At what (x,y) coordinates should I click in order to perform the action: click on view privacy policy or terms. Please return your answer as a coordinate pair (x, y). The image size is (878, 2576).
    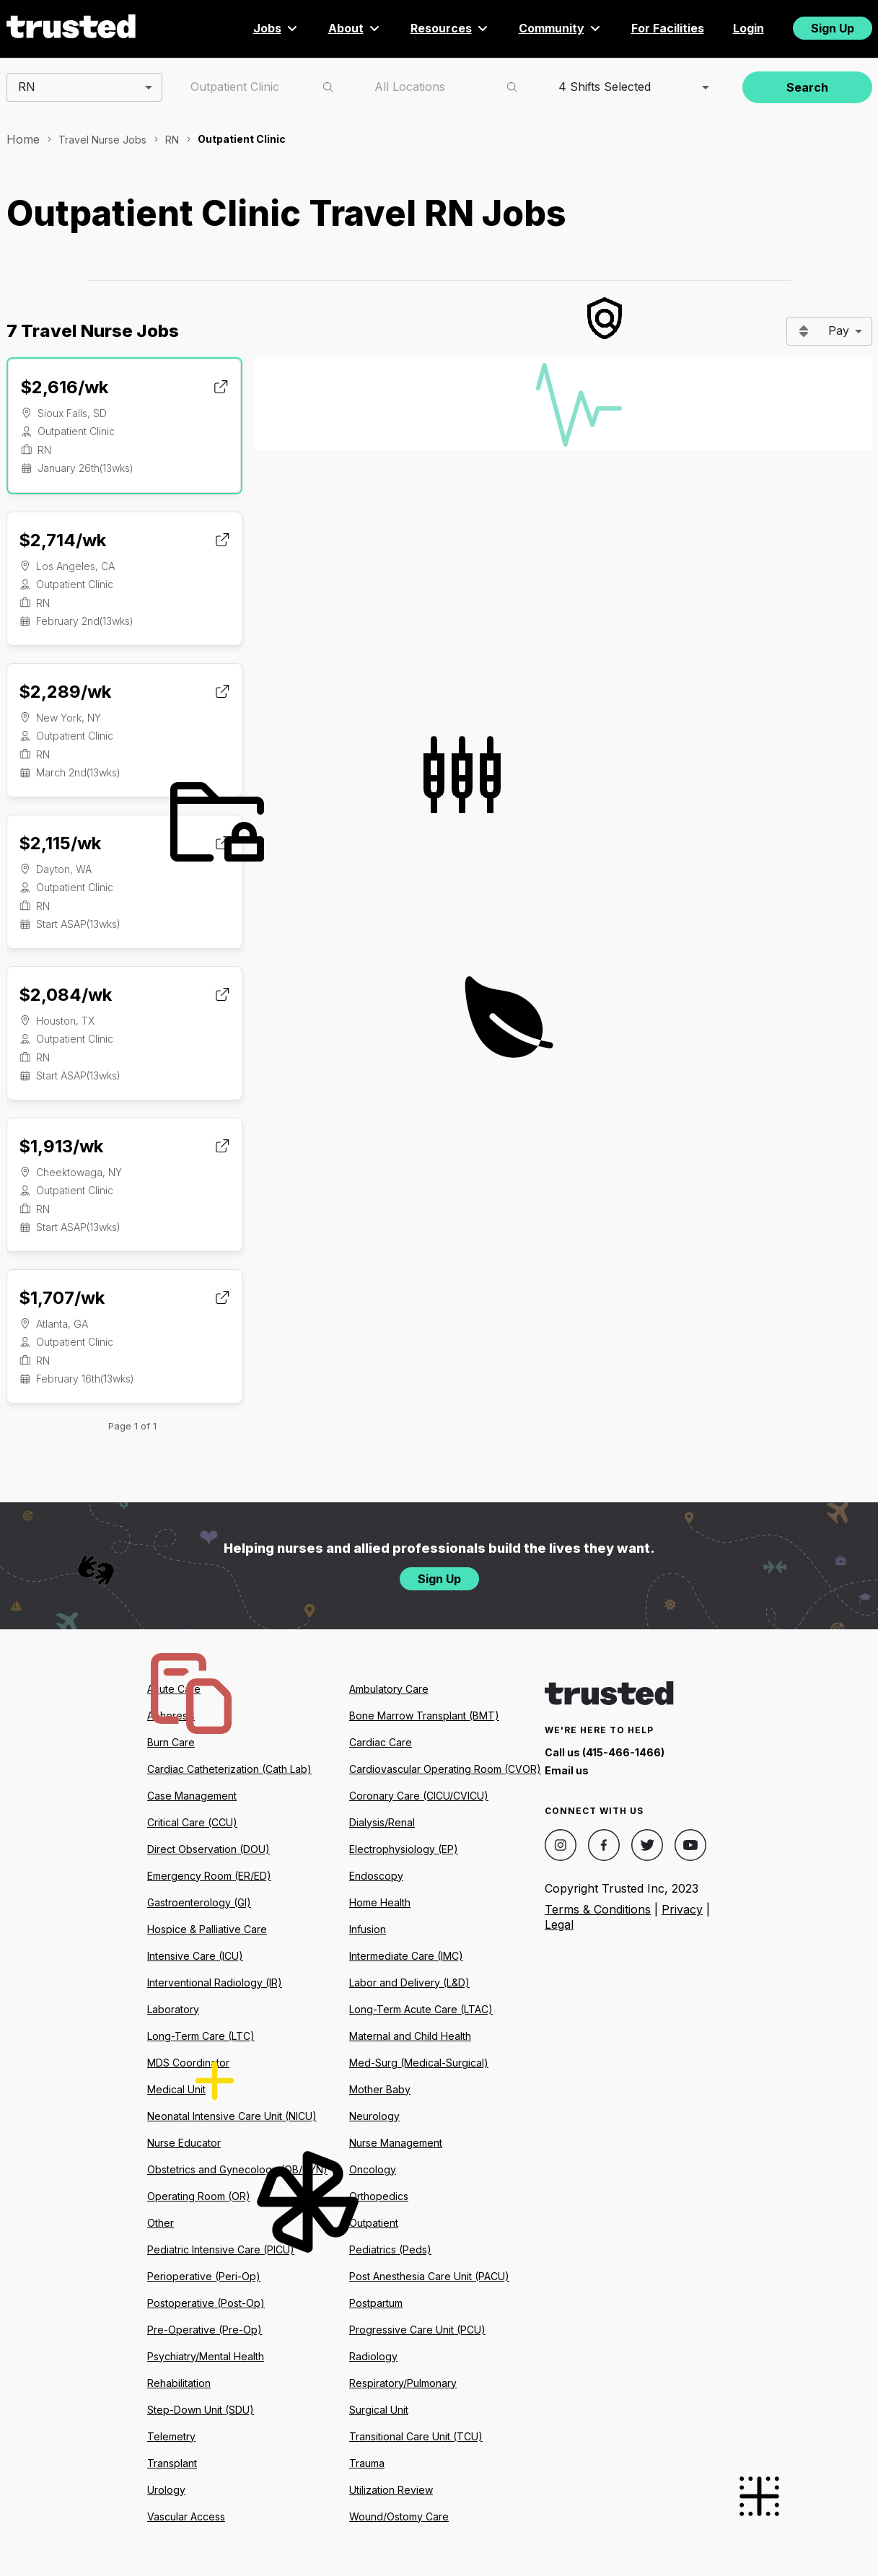
    Looking at the image, I should click on (605, 318).